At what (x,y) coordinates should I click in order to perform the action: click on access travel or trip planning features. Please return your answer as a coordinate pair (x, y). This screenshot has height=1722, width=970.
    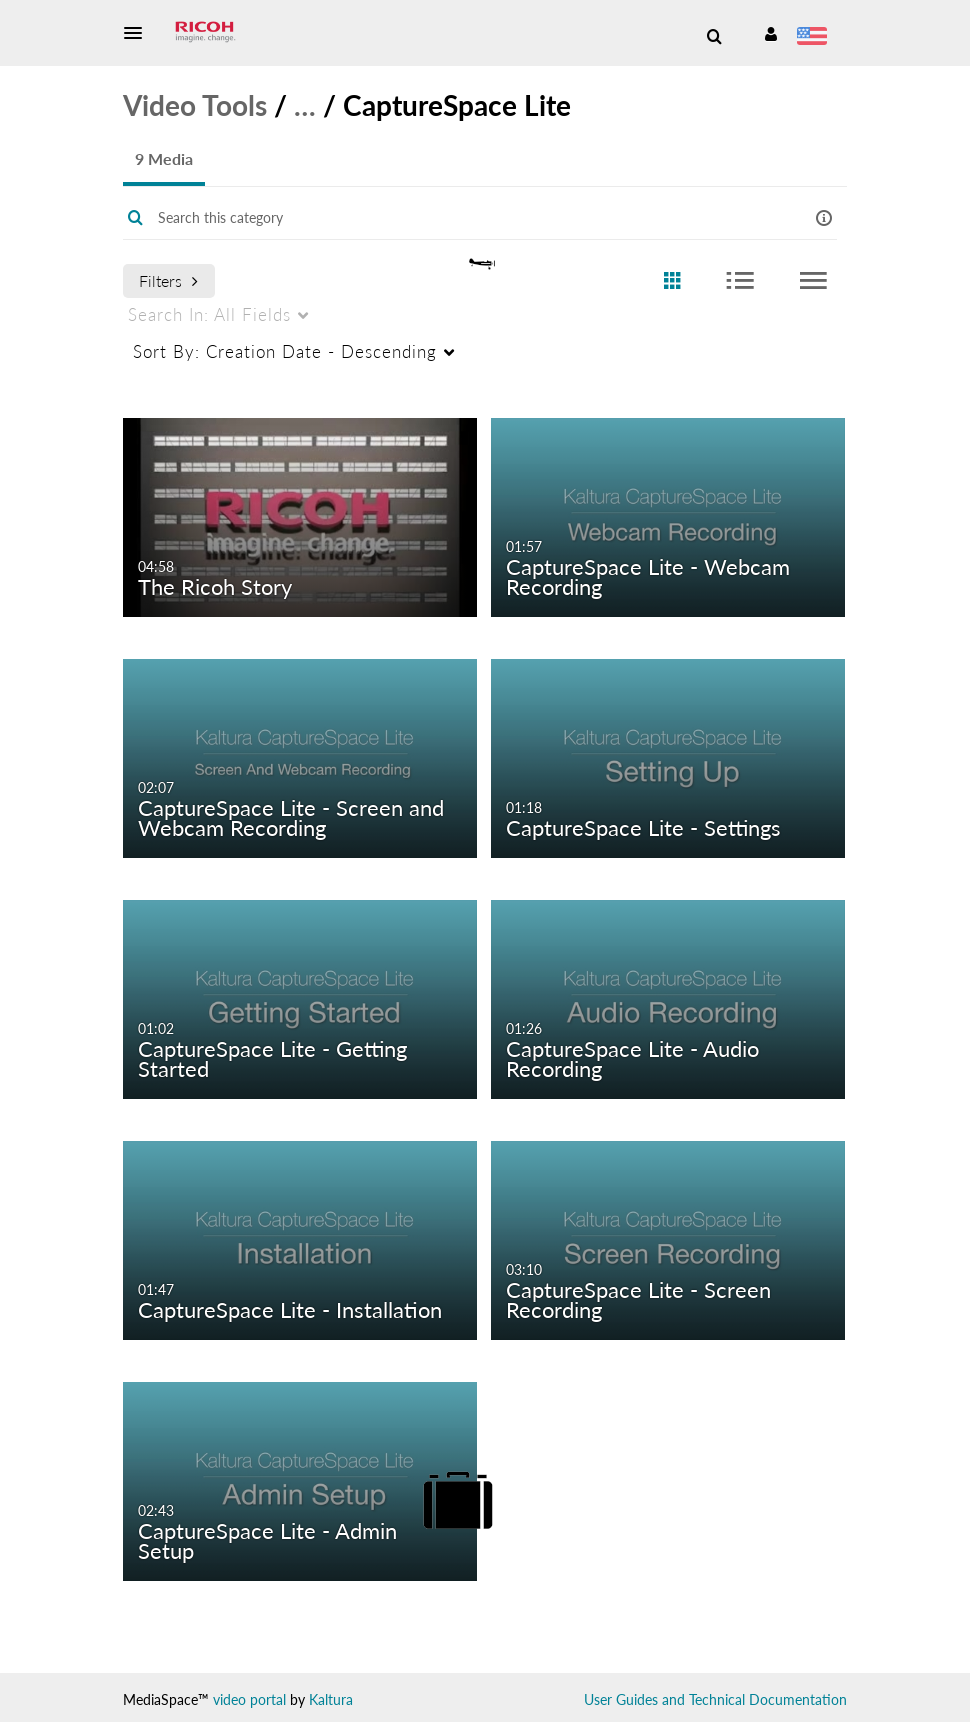
    Looking at the image, I should click on (458, 1502).